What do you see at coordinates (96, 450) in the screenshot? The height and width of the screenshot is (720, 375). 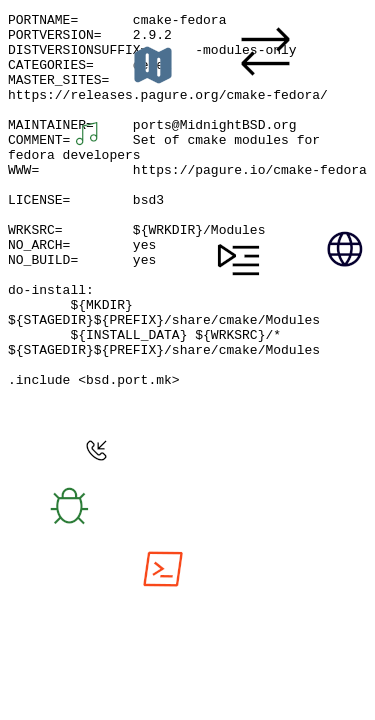 I see `indicates an incoming call` at bounding box center [96, 450].